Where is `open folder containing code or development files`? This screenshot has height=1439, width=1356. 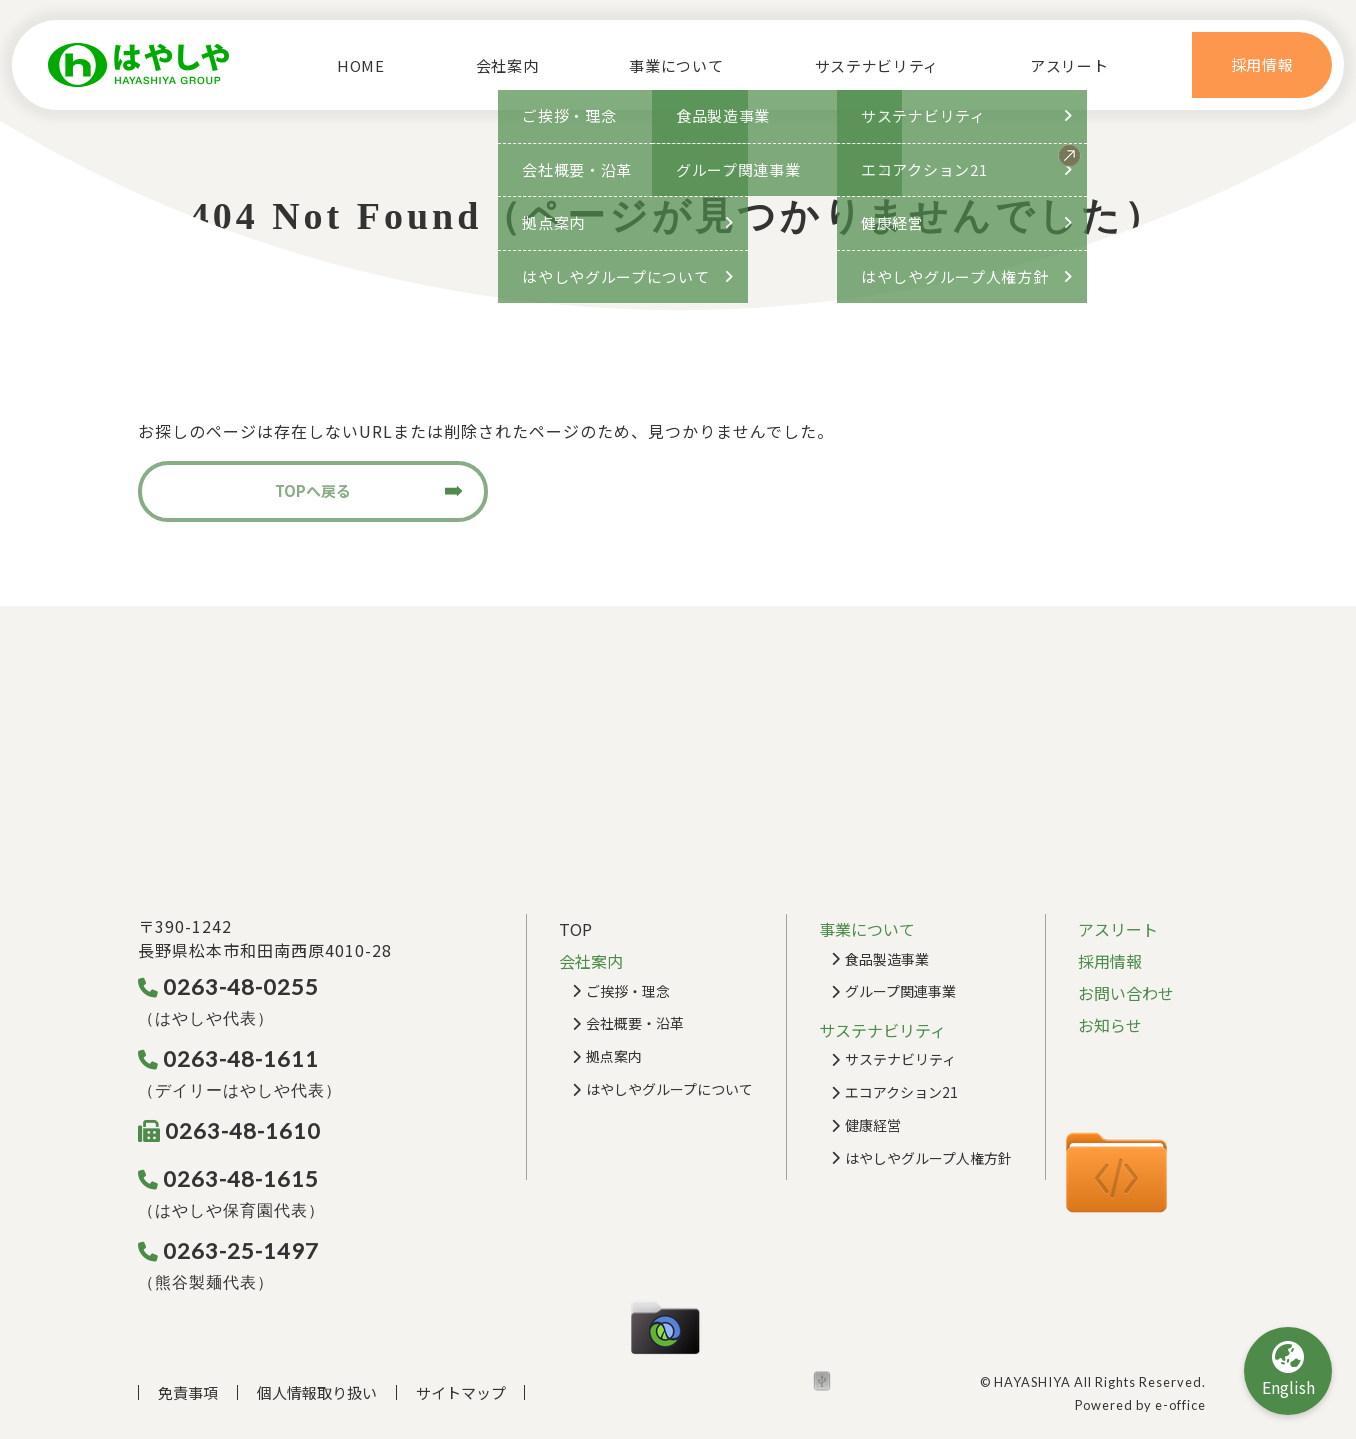
open folder containing code or development files is located at coordinates (1116, 1172).